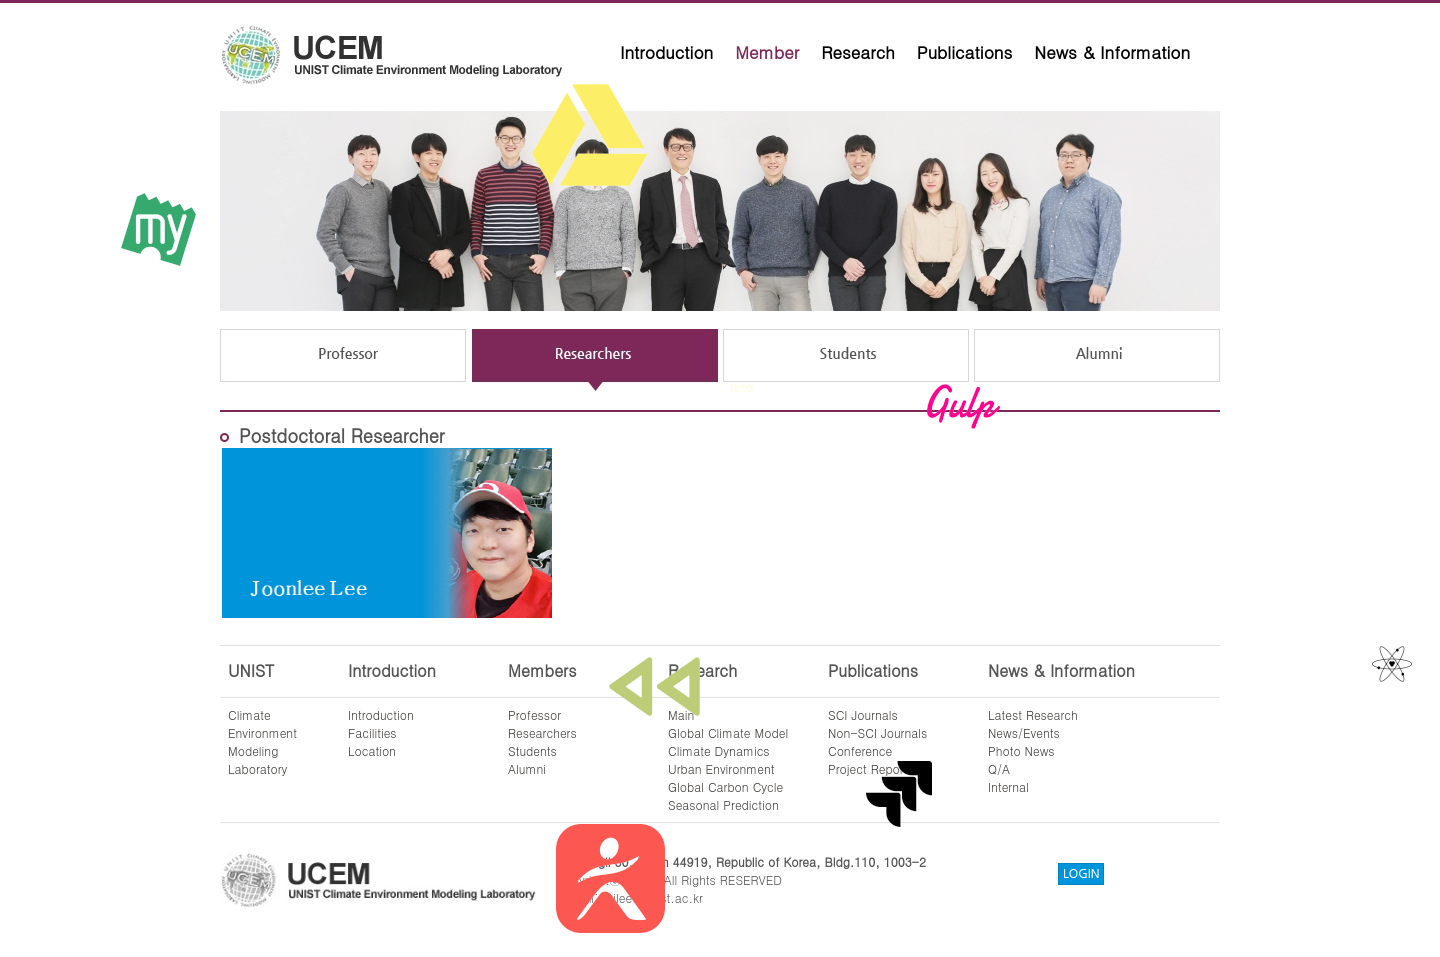 This screenshot has width=1440, height=957. Describe the element at coordinates (158, 229) in the screenshot. I see `open BookMyShow app` at that location.